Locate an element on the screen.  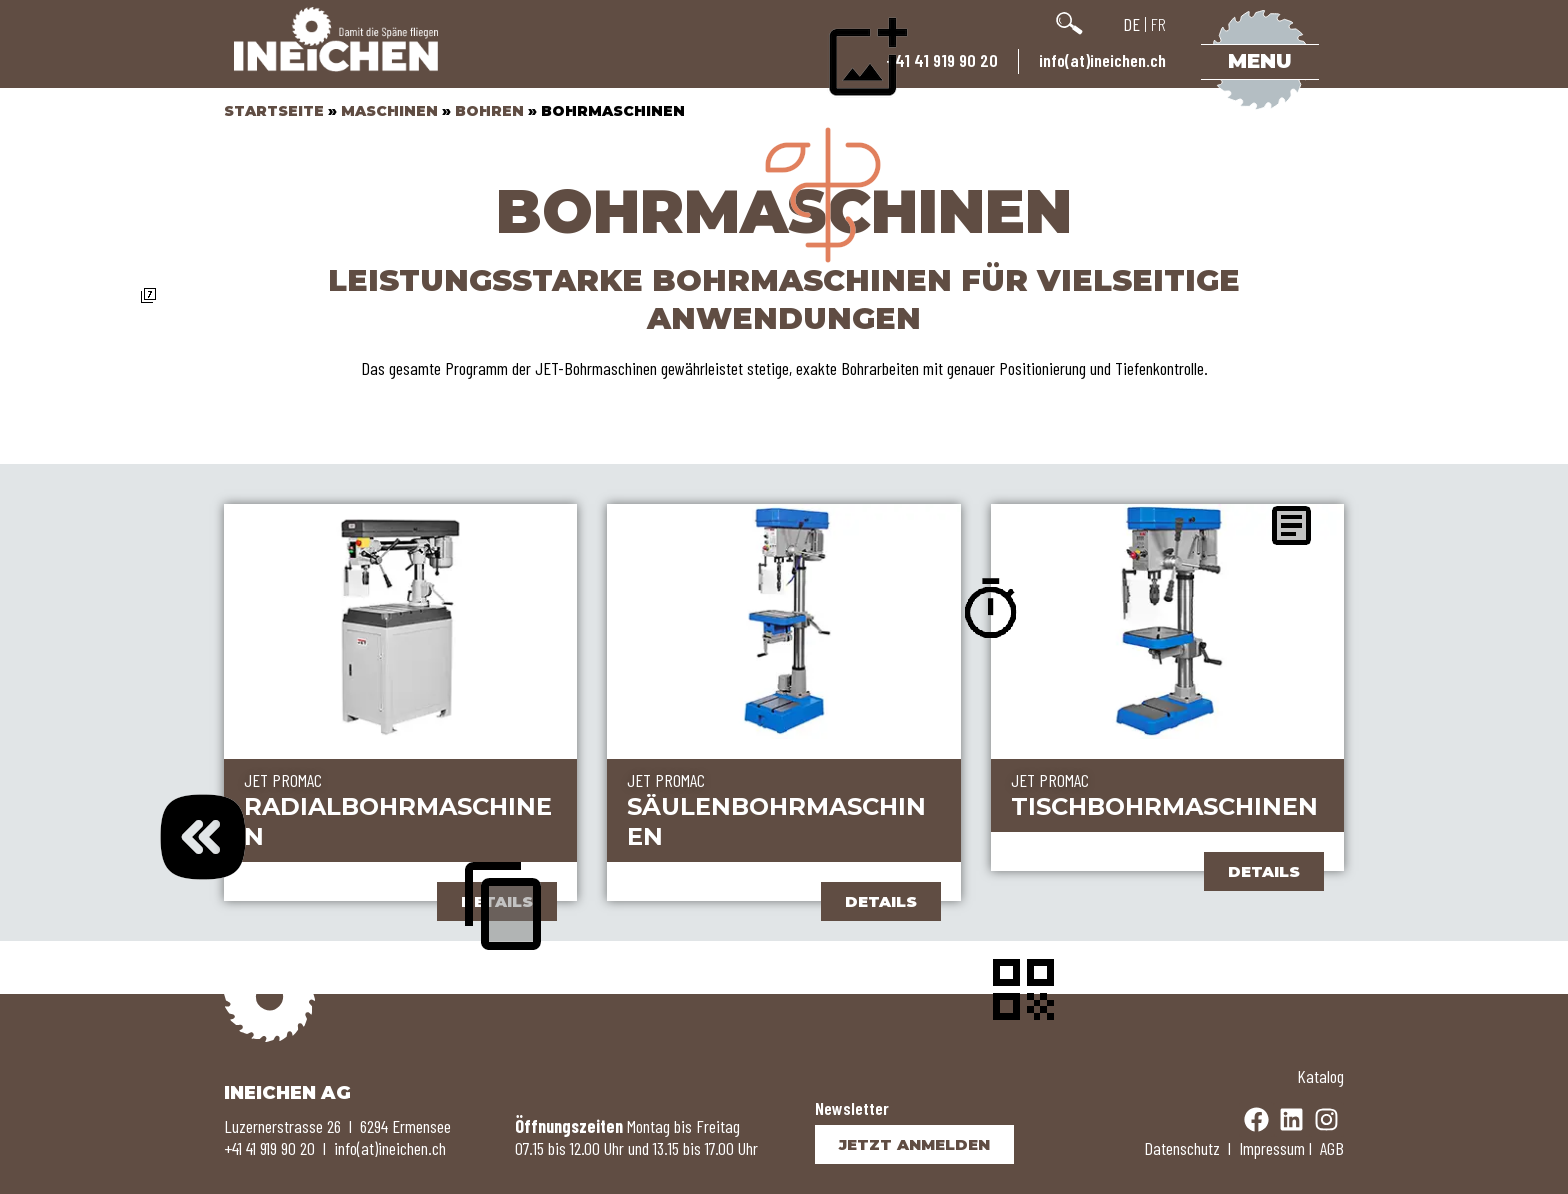
add a new photo to the gallery is located at coordinates (866, 58).